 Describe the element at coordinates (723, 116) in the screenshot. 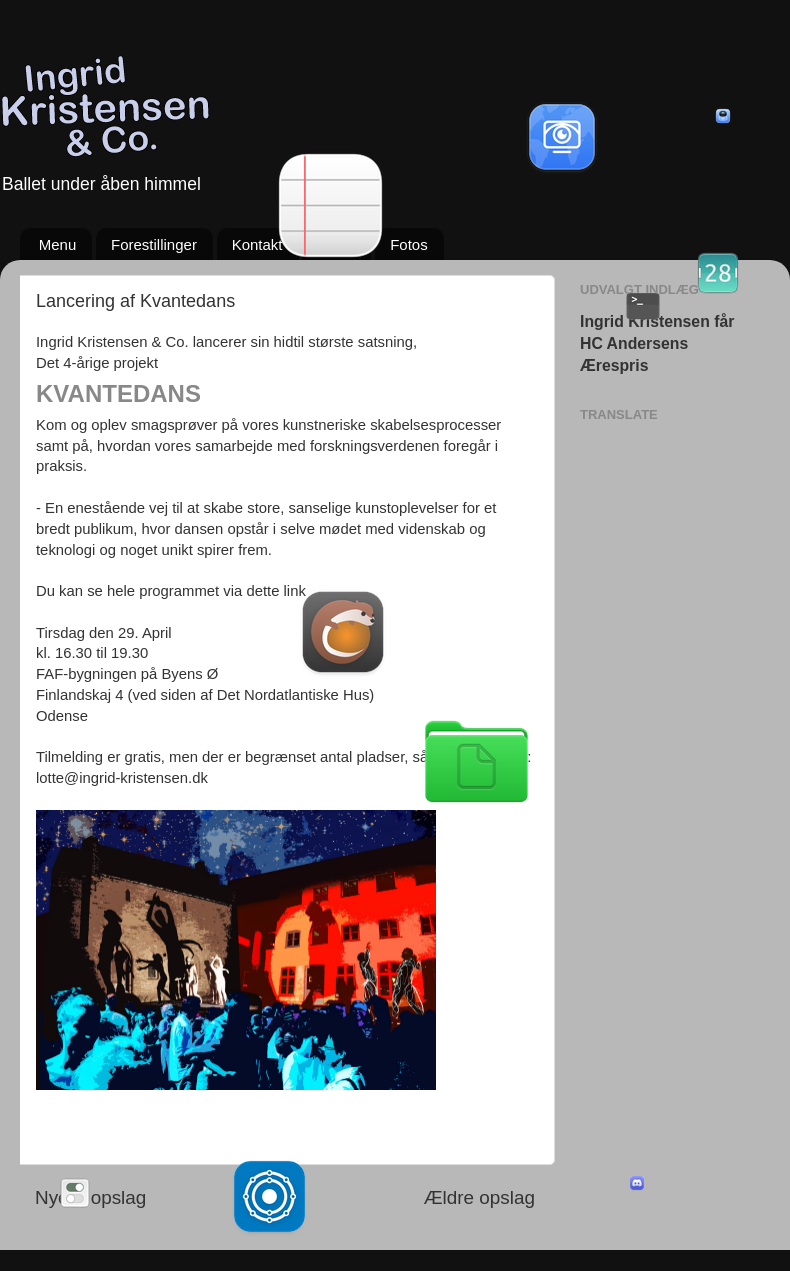

I see `open preview app to view images and PDFs` at that location.